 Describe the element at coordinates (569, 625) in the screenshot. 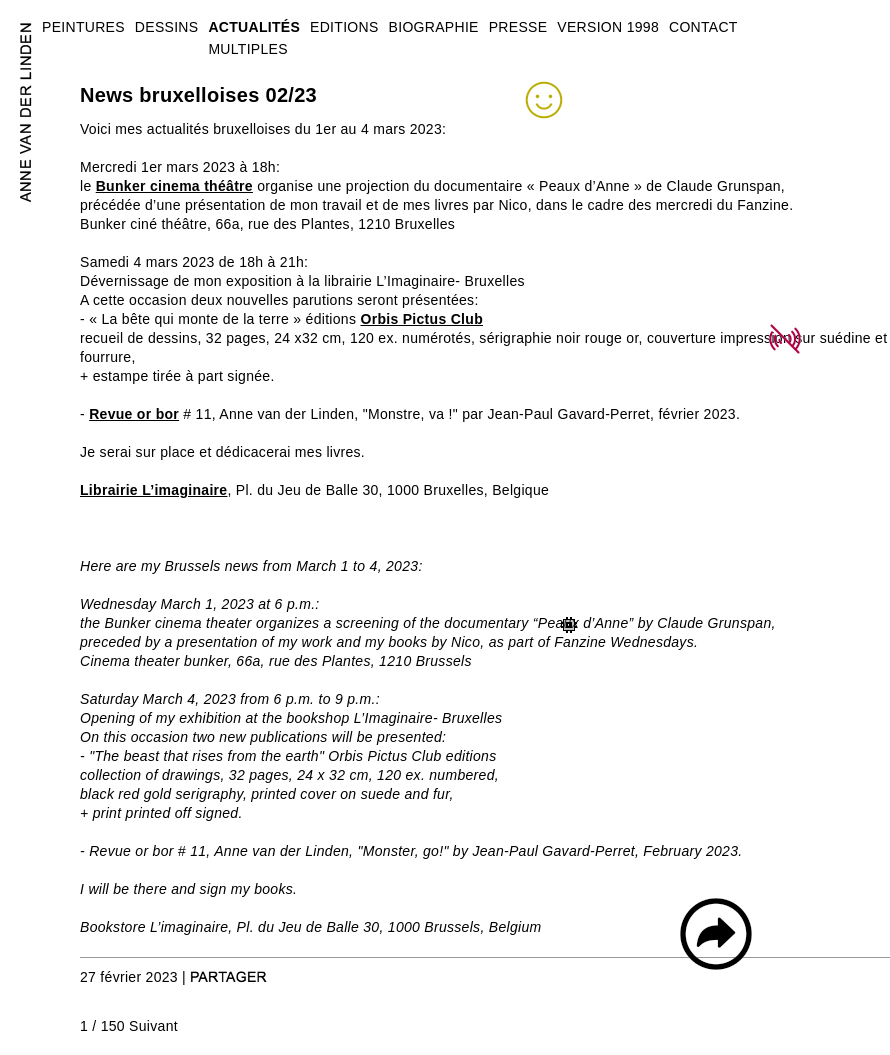

I see `view device memory or RAM usage` at that location.